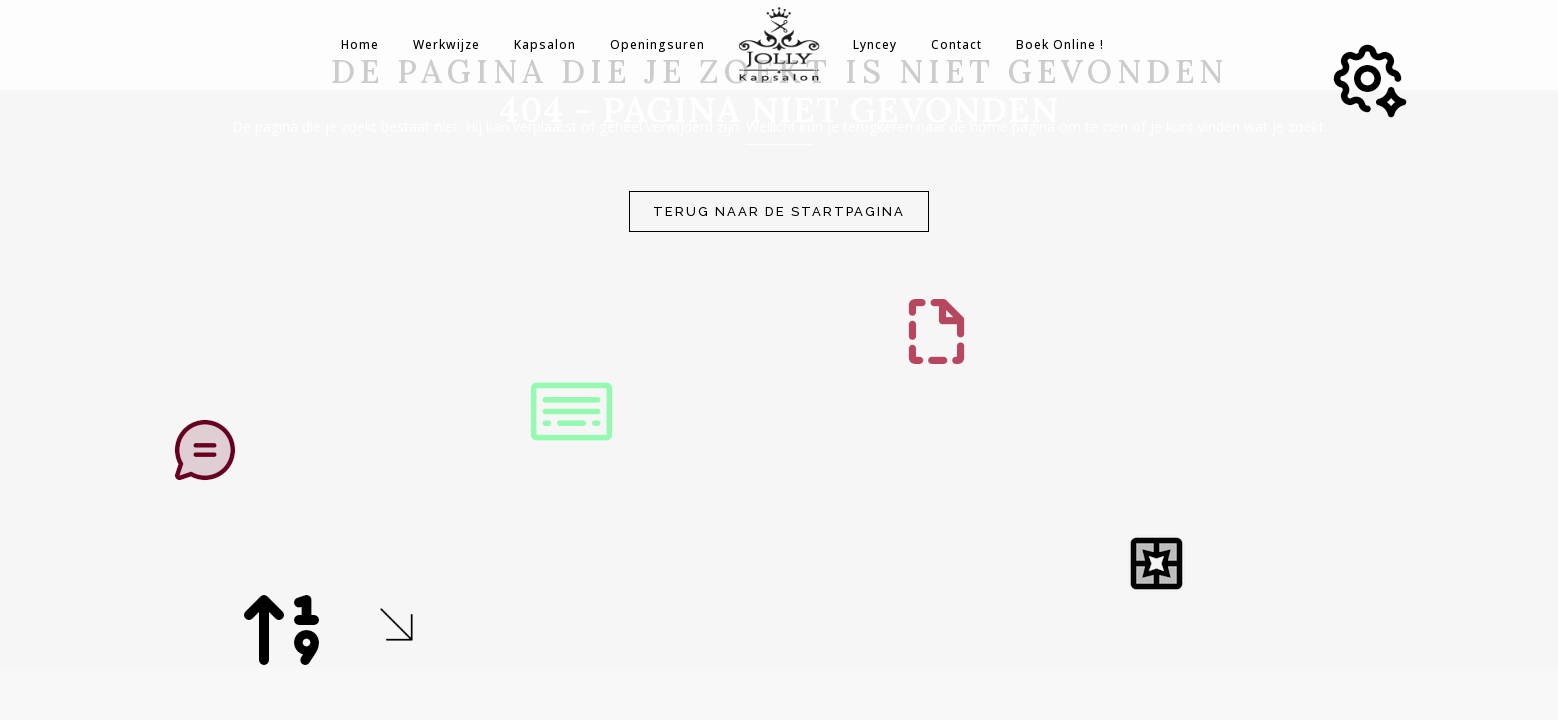 The height and width of the screenshot is (720, 1558). I want to click on navigate to the next item diagonally, so click(396, 624).